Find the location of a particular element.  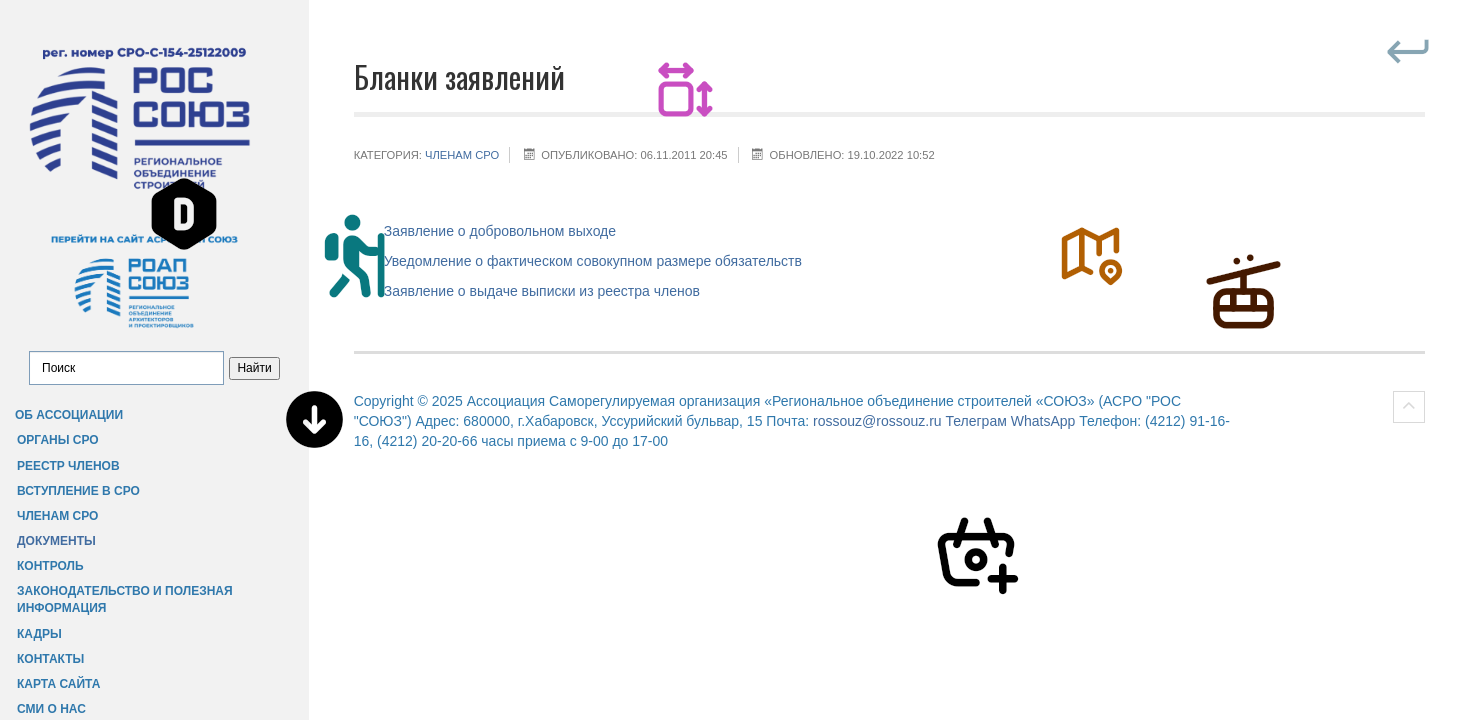

access hiking trails or outdoor activities is located at coordinates (357, 256).